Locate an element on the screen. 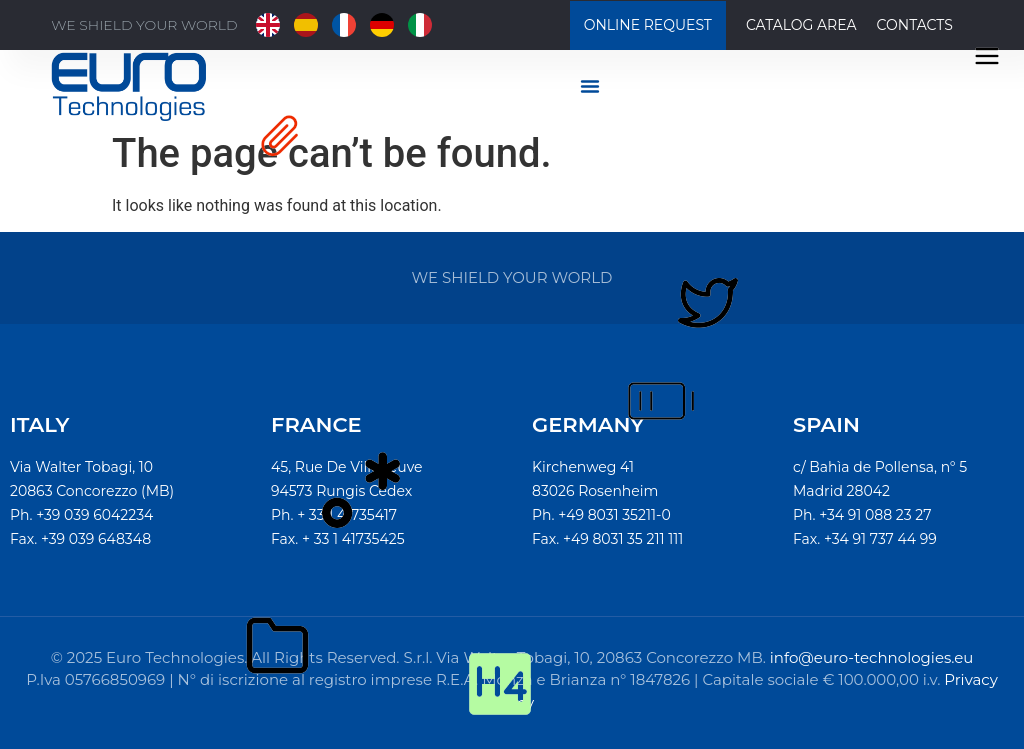  attach a file to your message is located at coordinates (279, 136).